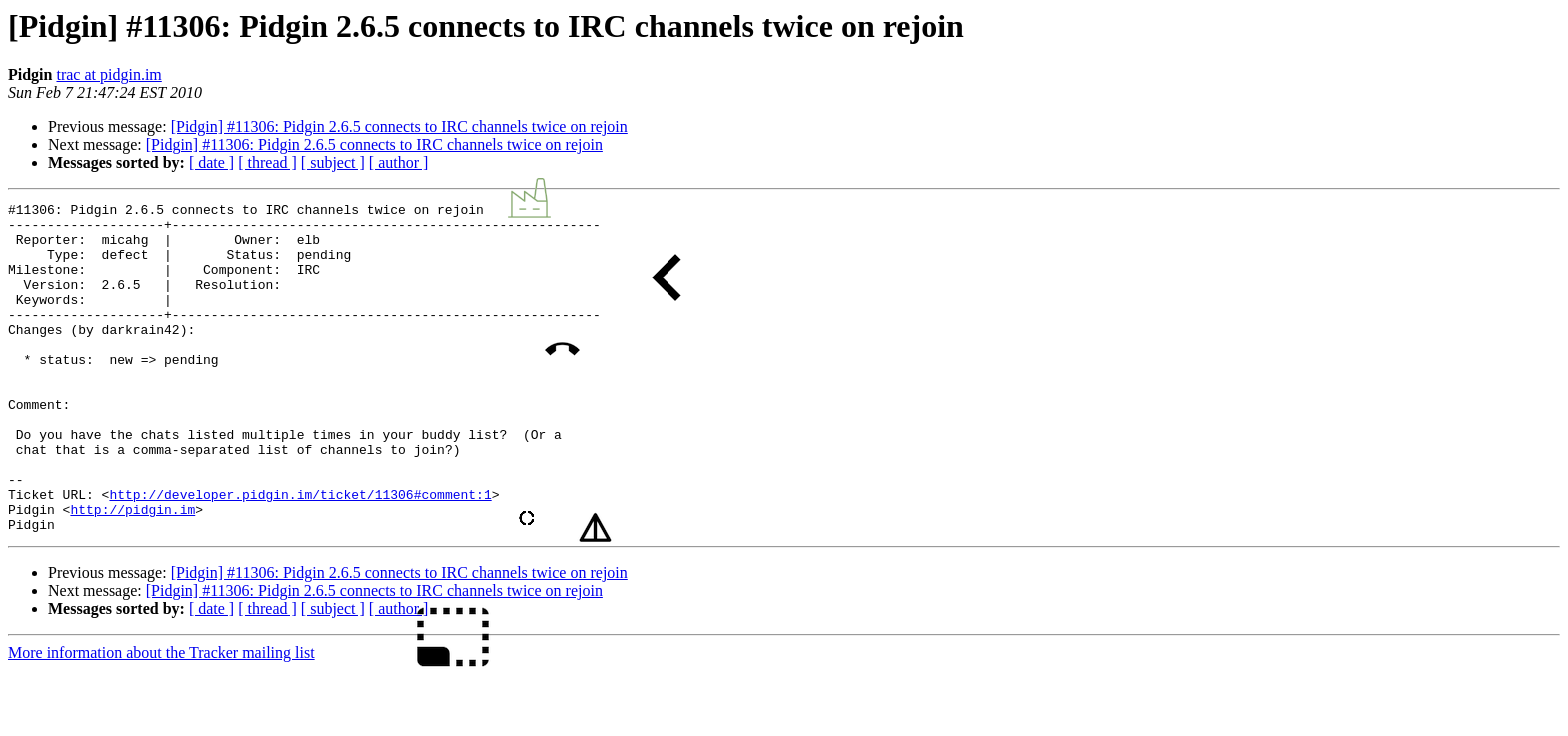 The width and height of the screenshot is (1568, 736). What do you see at coordinates (529, 199) in the screenshot?
I see `view manufacturing or production facilities` at bounding box center [529, 199].